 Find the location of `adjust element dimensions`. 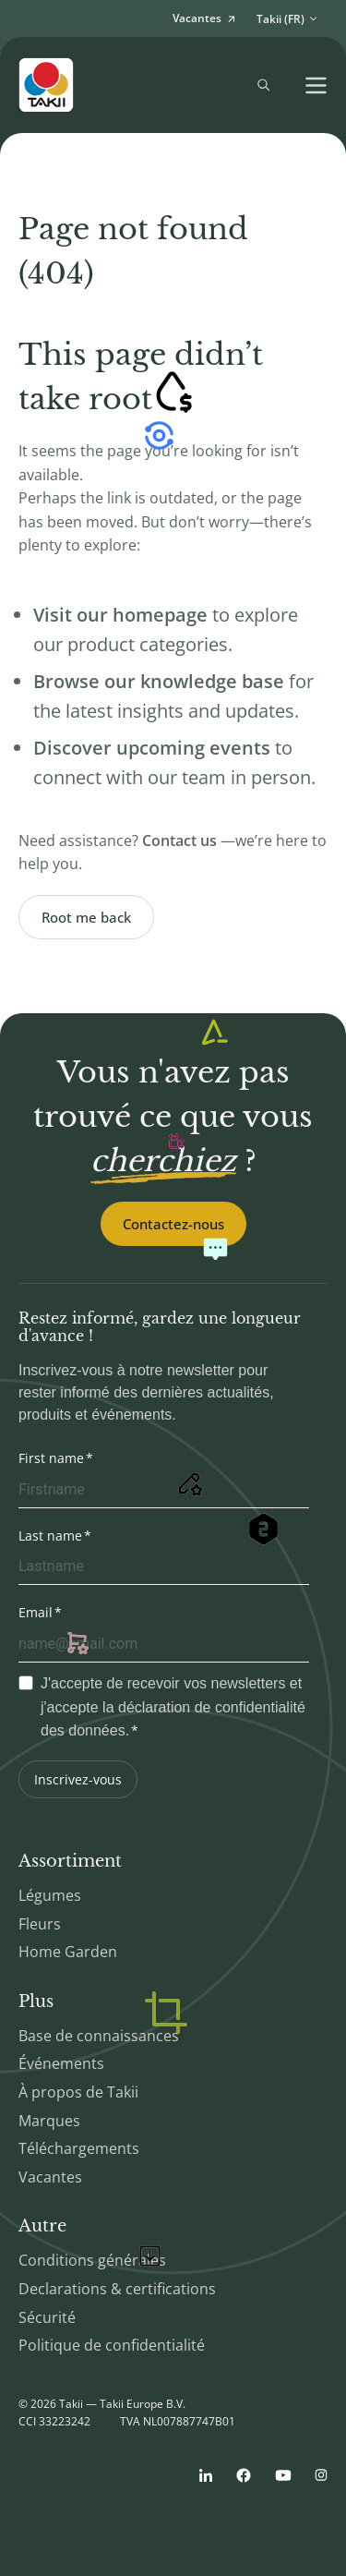

adjust element dimensions is located at coordinates (176, 1141).